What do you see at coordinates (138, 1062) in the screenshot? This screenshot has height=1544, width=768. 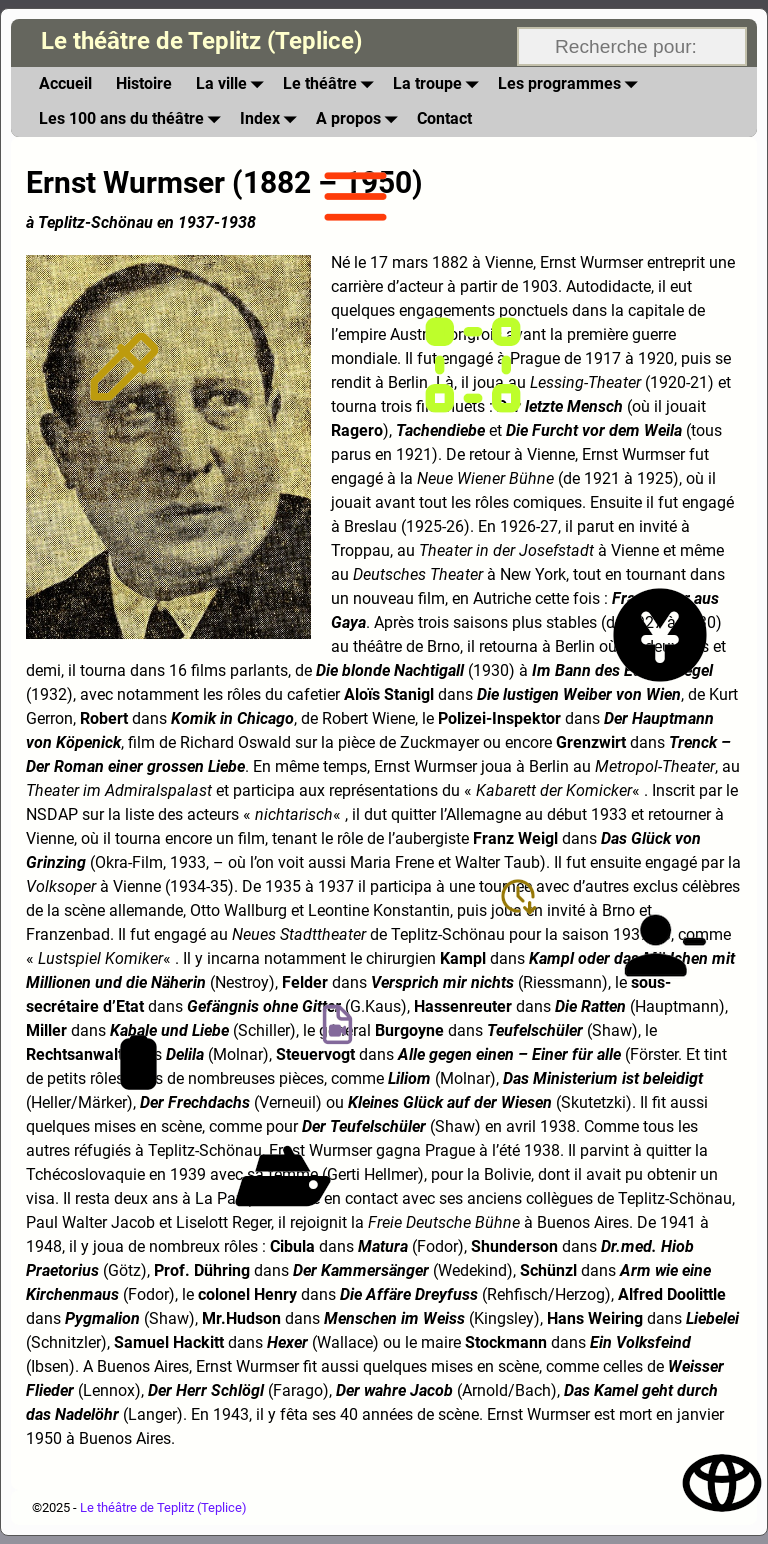 I see `indicates full battery charge status` at bounding box center [138, 1062].